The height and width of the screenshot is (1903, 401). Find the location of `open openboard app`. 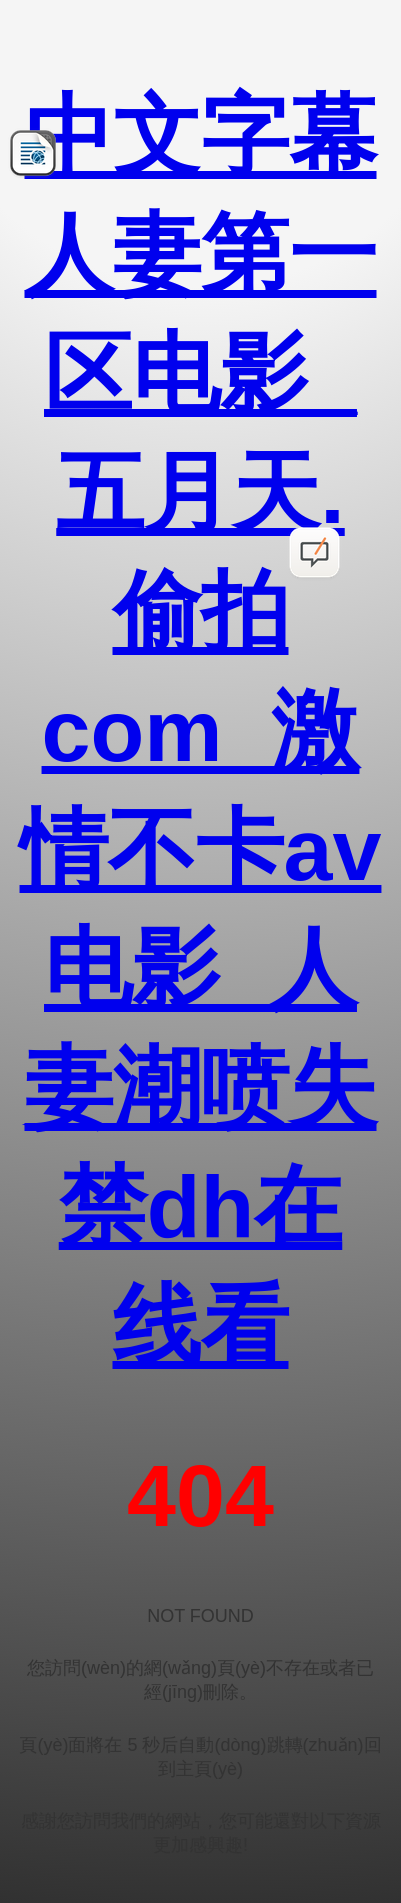

open openboard app is located at coordinates (314, 552).